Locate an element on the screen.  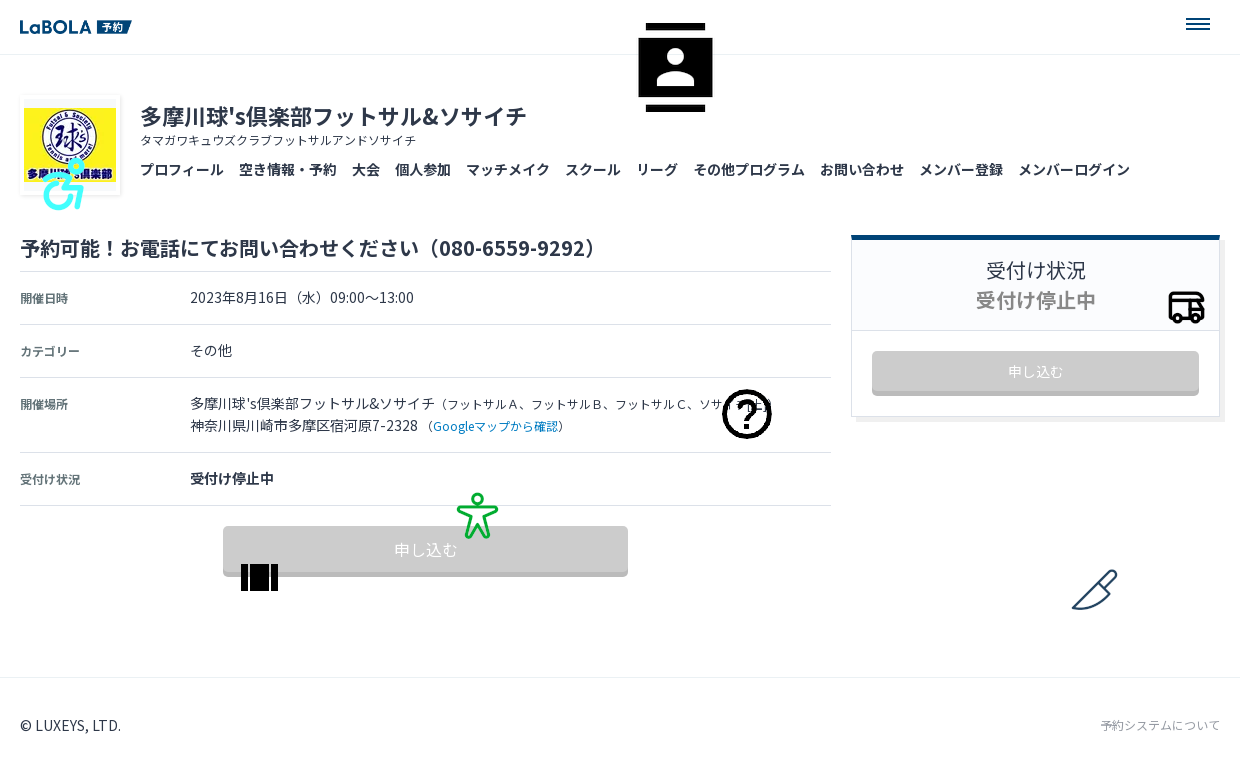
browse camper or RV rentals is located at coordinates (1186, 307).